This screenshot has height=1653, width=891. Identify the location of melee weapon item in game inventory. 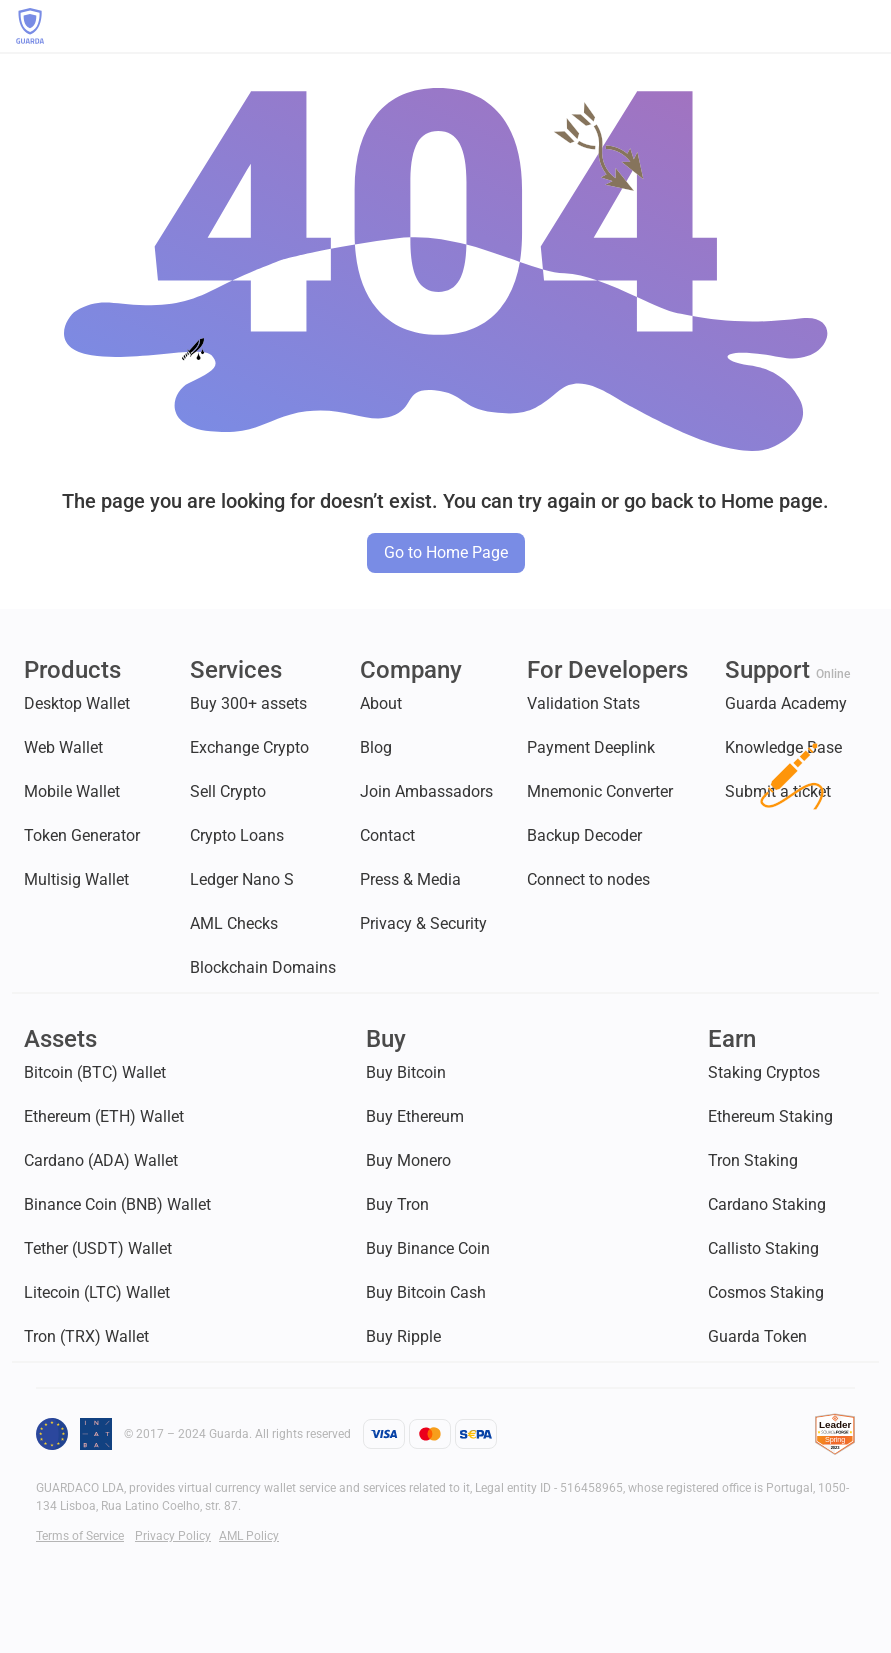
(193, 349).